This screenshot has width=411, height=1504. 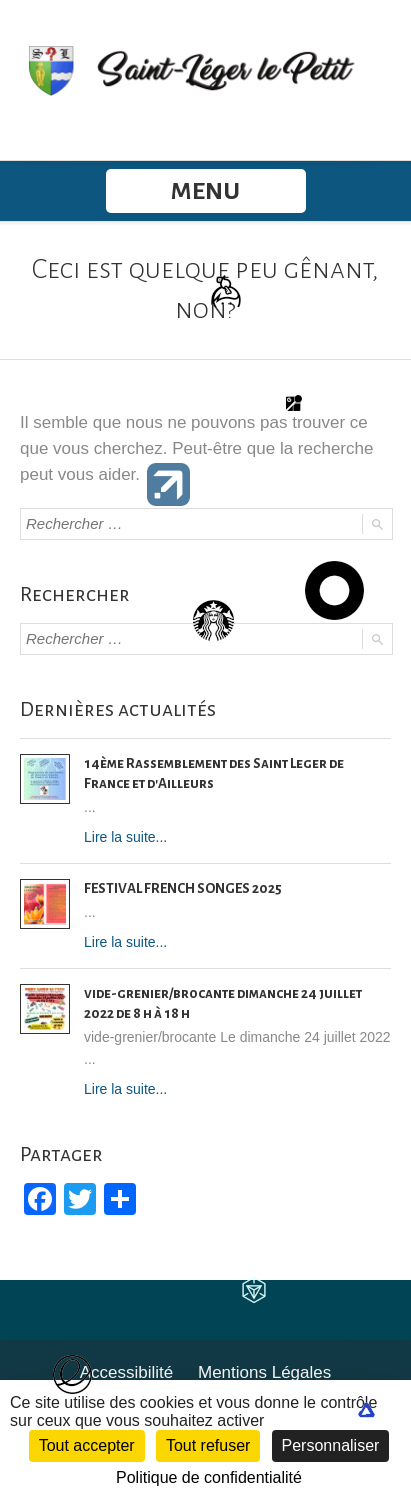 I want to click on open google street view, so click(x=294, y=403).